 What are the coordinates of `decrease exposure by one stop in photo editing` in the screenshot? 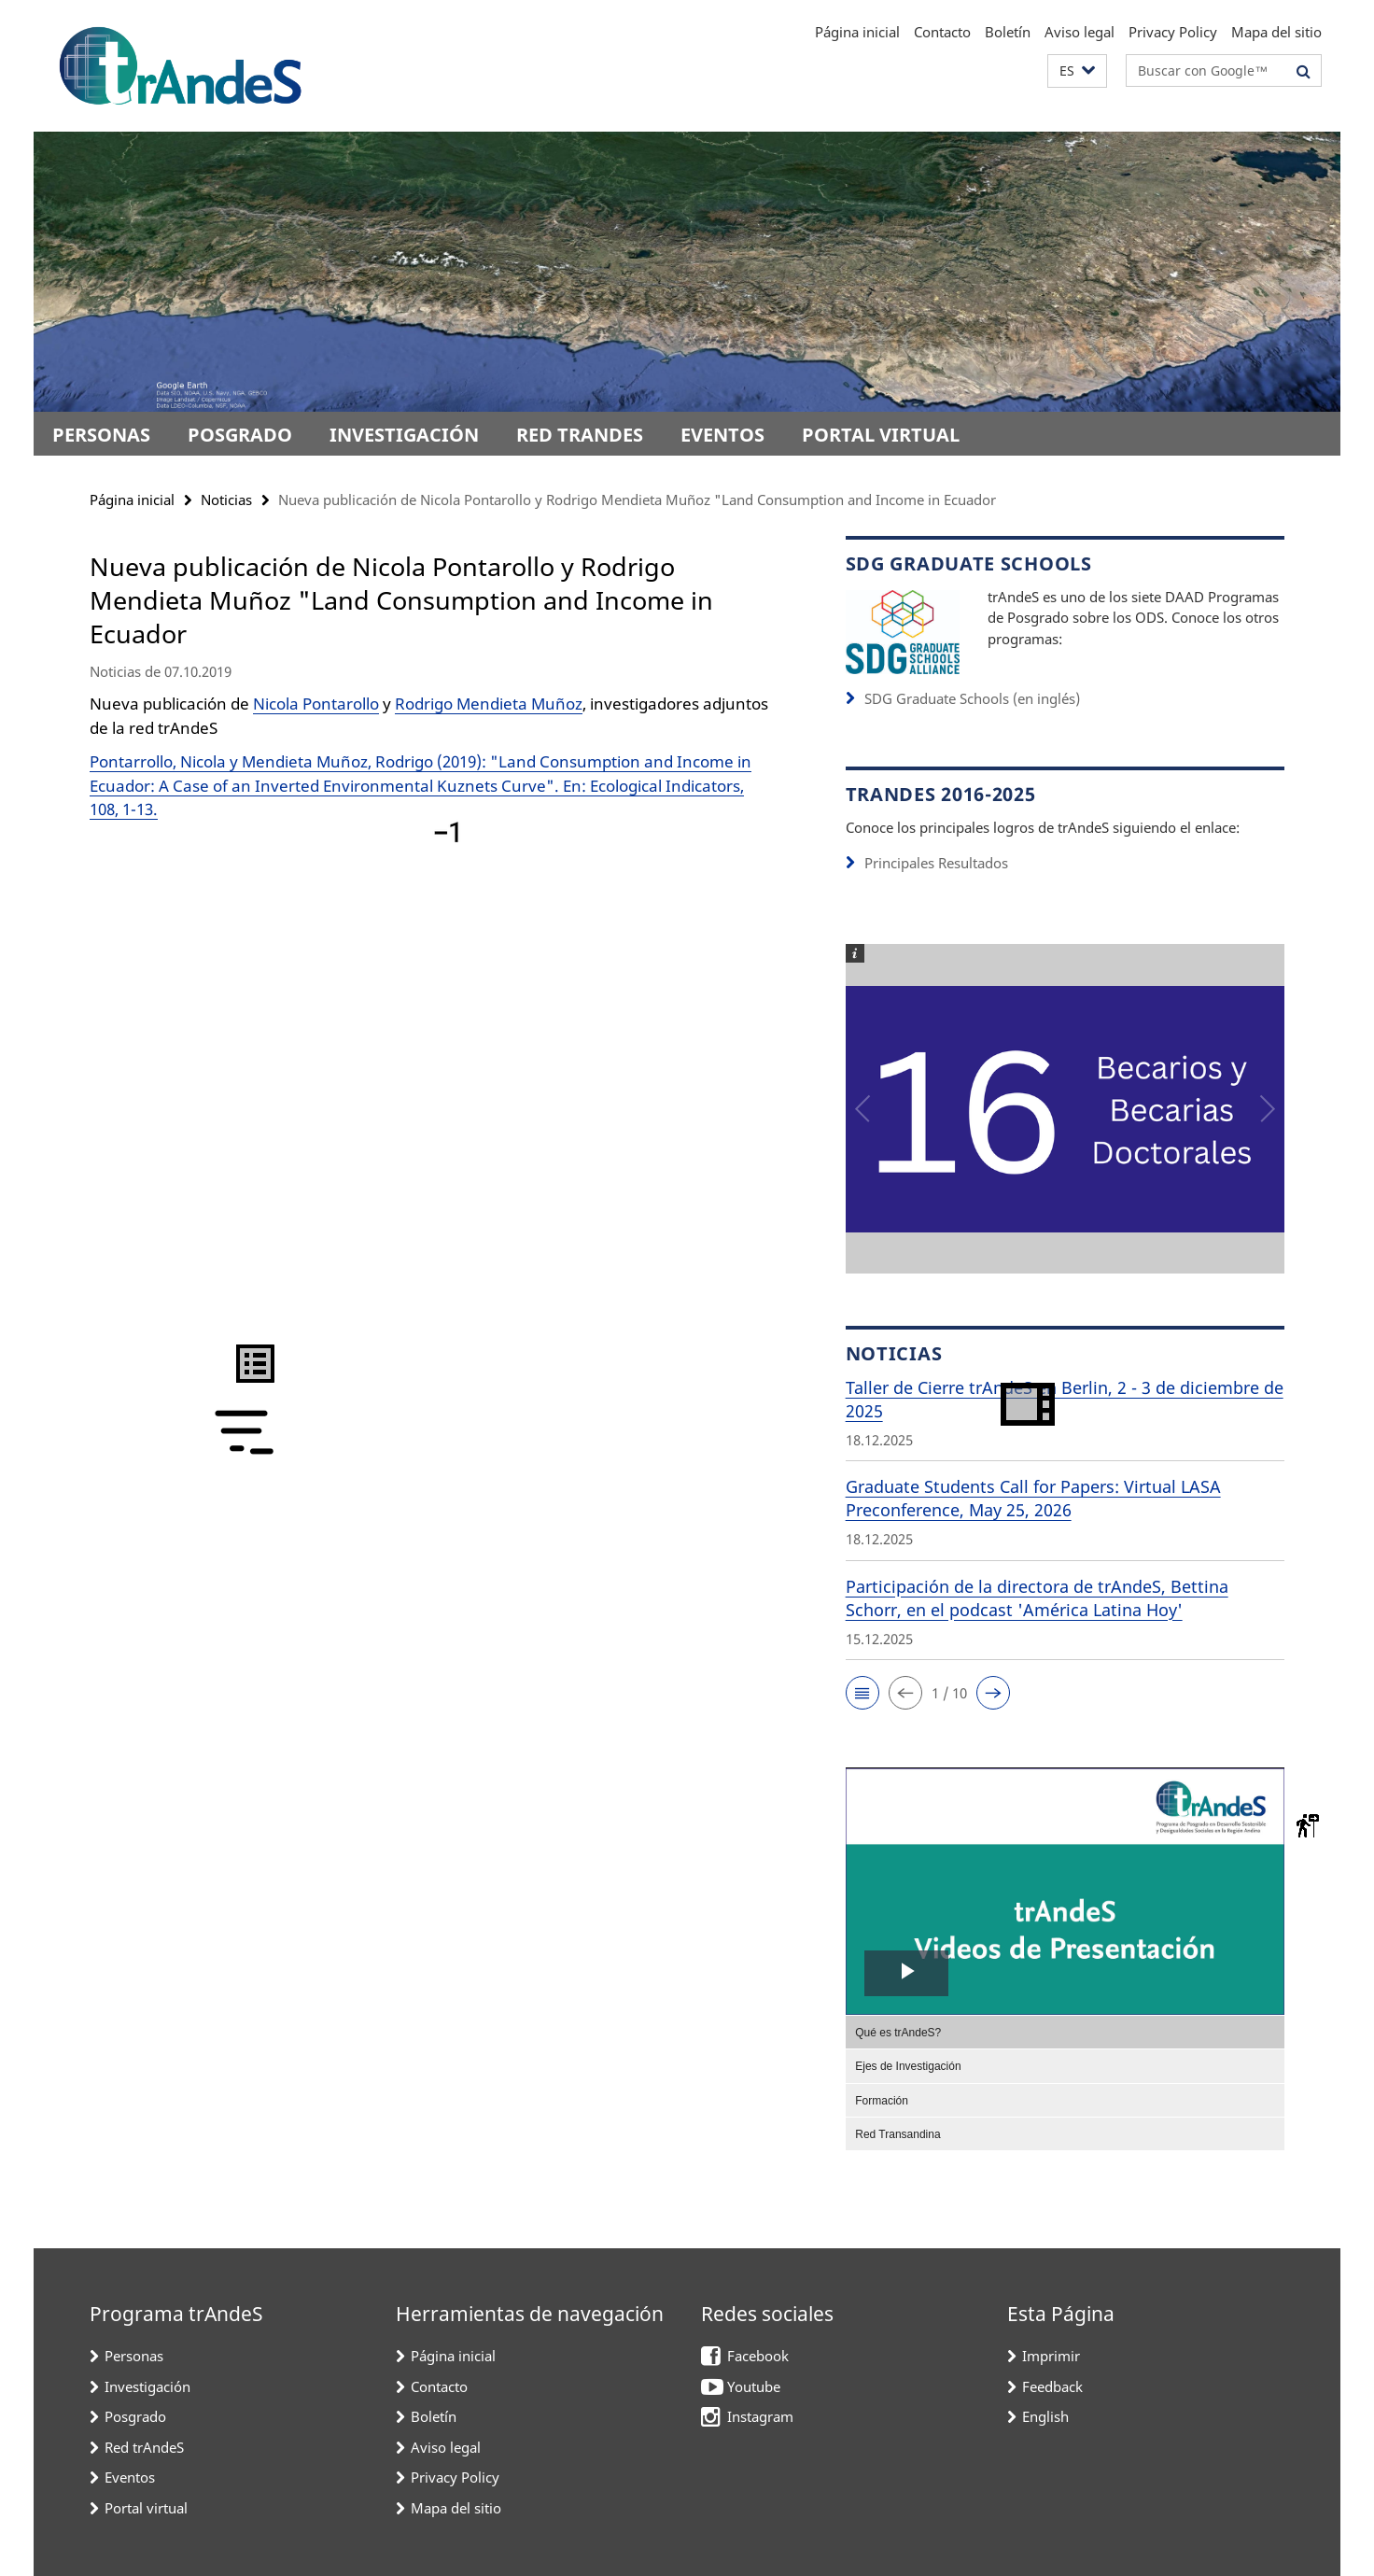 It's located at (447, 833).